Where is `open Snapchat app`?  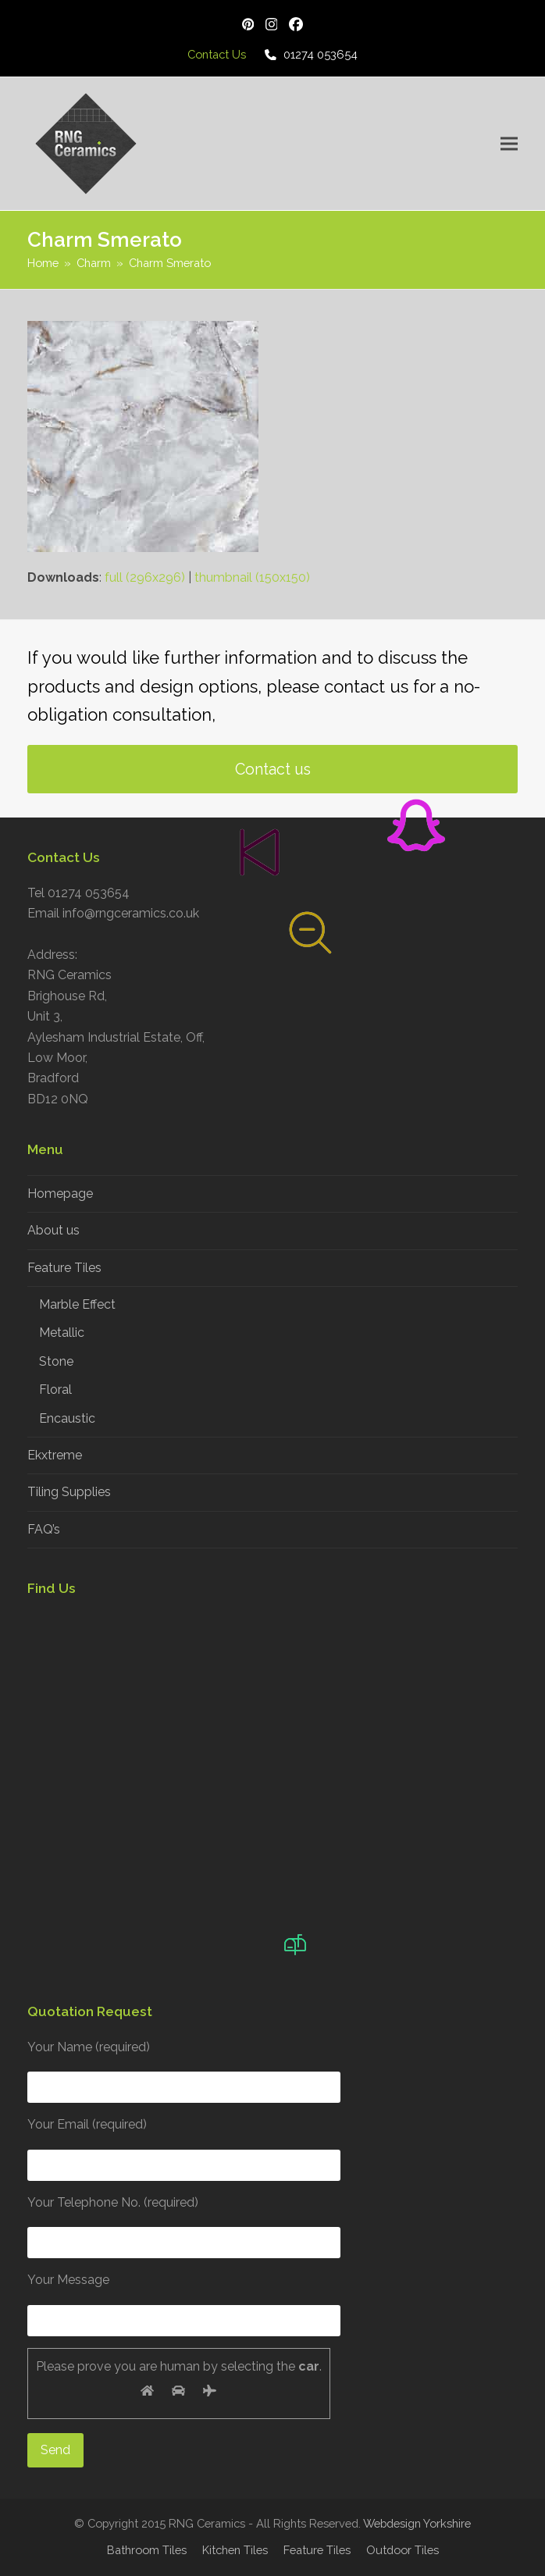
open Snapchat app is located at coordinates (416, 826).